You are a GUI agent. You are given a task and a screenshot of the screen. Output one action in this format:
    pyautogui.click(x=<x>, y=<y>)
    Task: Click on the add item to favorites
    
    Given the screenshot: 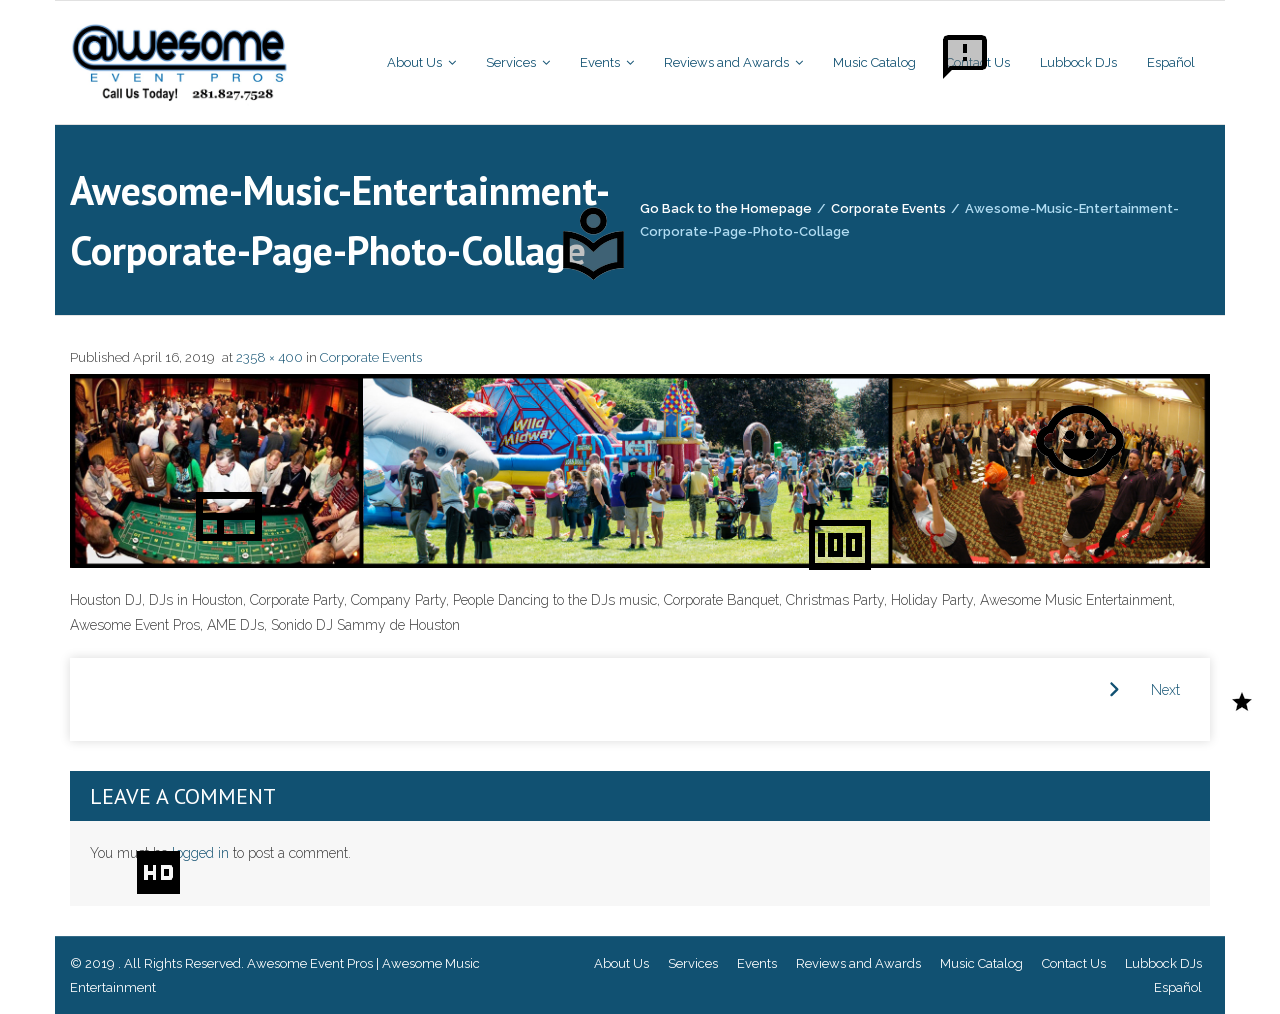 What is the action you would take?
    pyautogui.click(x=1242, y=702)
    